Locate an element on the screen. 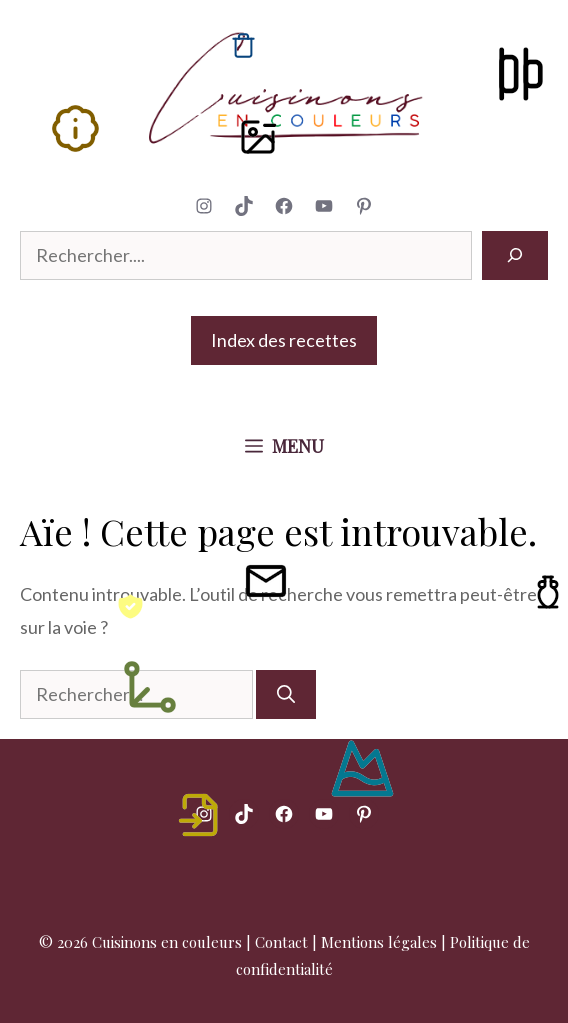  remove an image from the collection is located at coordinates (258, 137).